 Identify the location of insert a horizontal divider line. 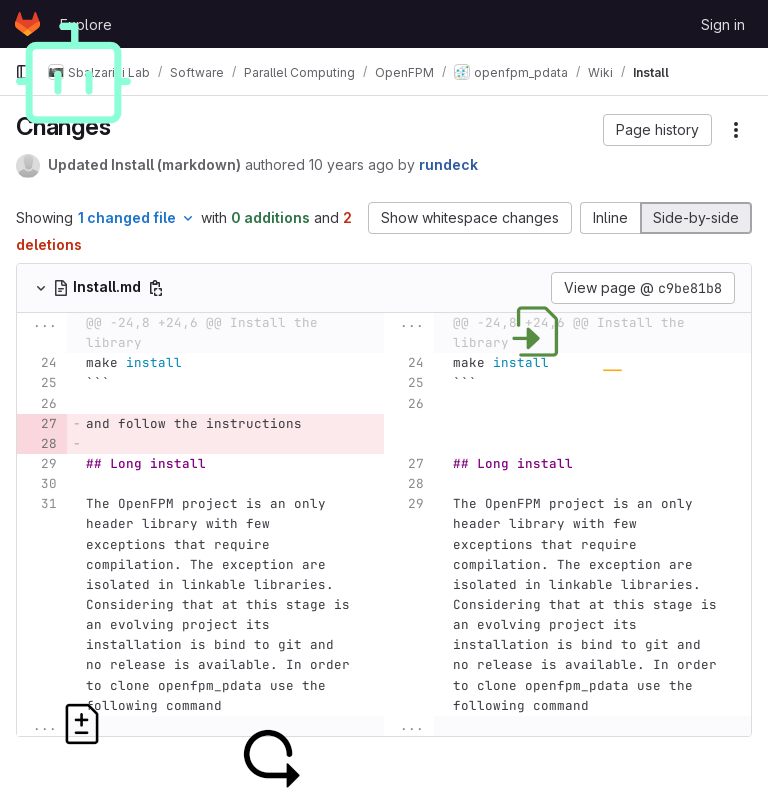
(612, 370).